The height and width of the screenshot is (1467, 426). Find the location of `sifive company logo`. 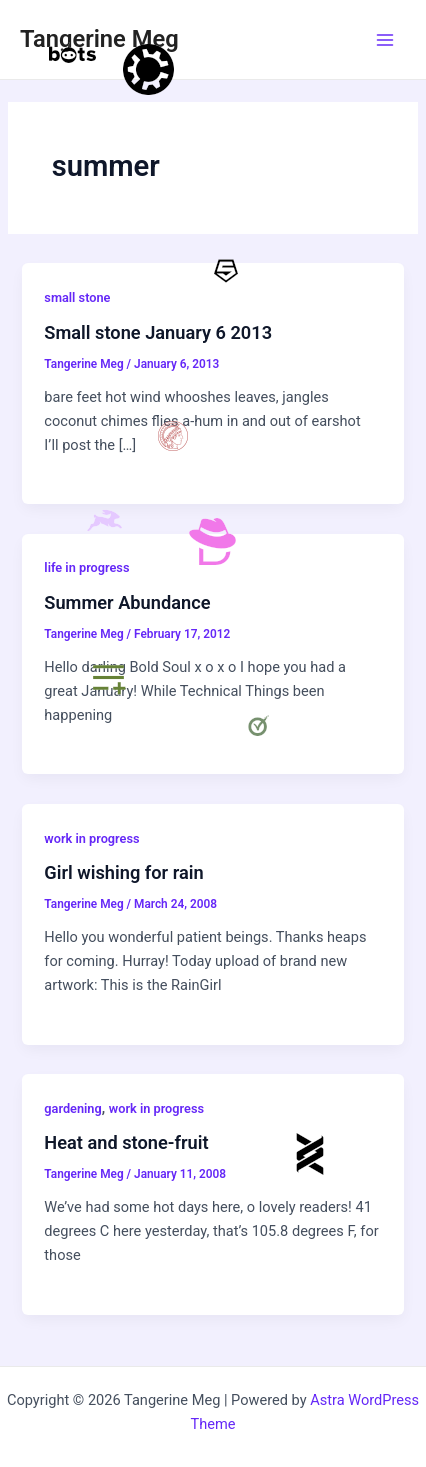

sifive company logo is located at coordinates (226, 271).